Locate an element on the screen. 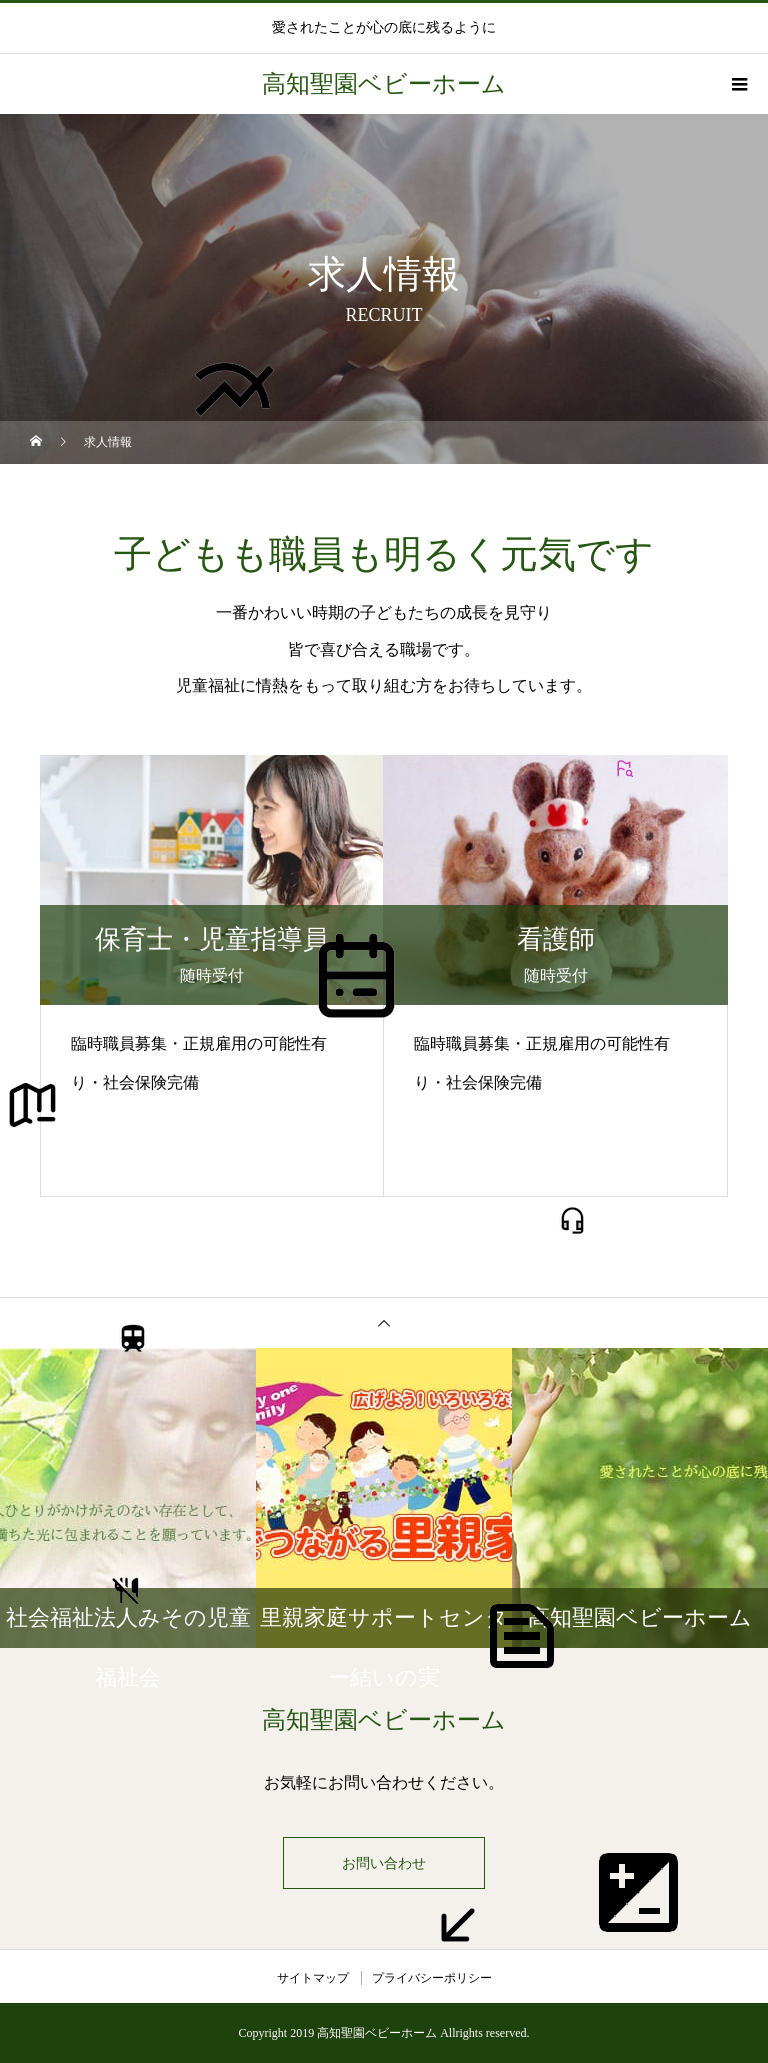 Image resolution: width=768 pixels, height=2063 pixels. open calendar or date picker is located at coordinates (356, 975).